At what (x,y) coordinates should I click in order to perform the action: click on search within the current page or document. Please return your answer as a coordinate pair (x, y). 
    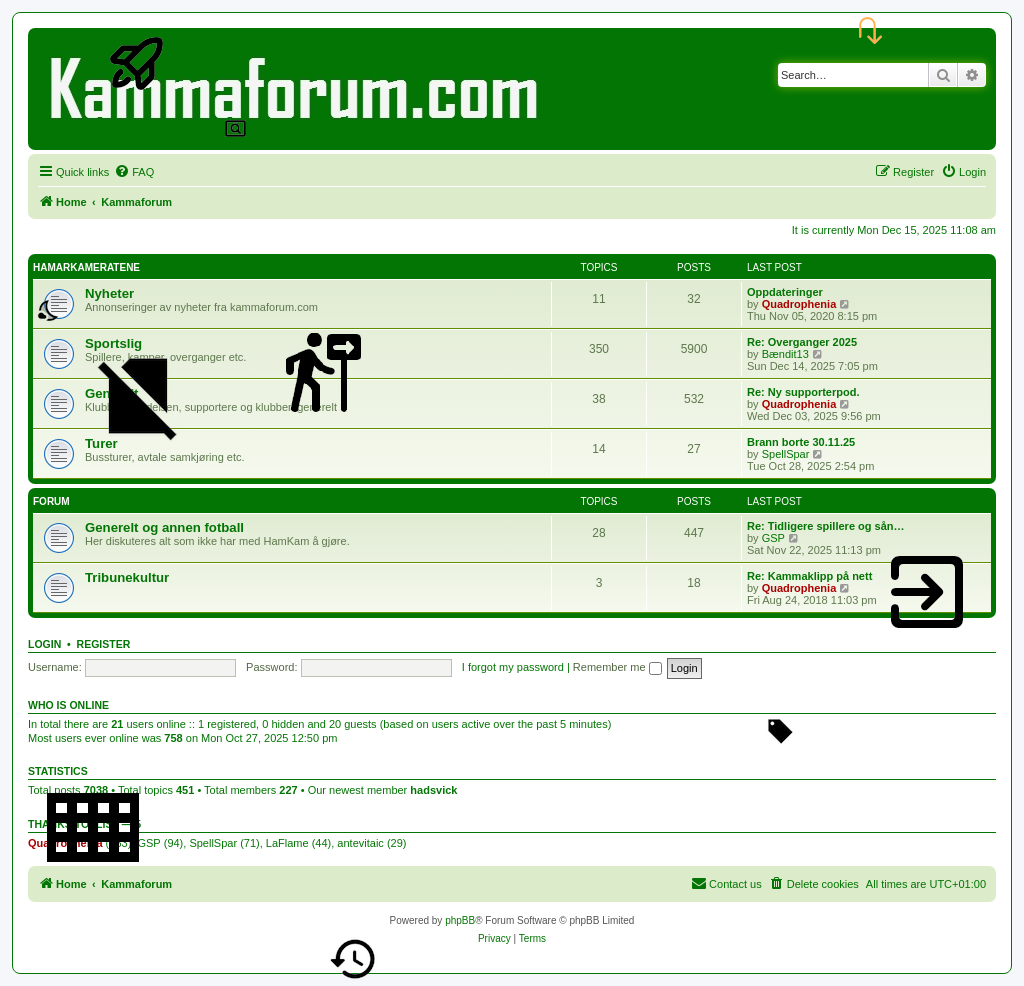
    Looking at the image, I should click on (235, 128).